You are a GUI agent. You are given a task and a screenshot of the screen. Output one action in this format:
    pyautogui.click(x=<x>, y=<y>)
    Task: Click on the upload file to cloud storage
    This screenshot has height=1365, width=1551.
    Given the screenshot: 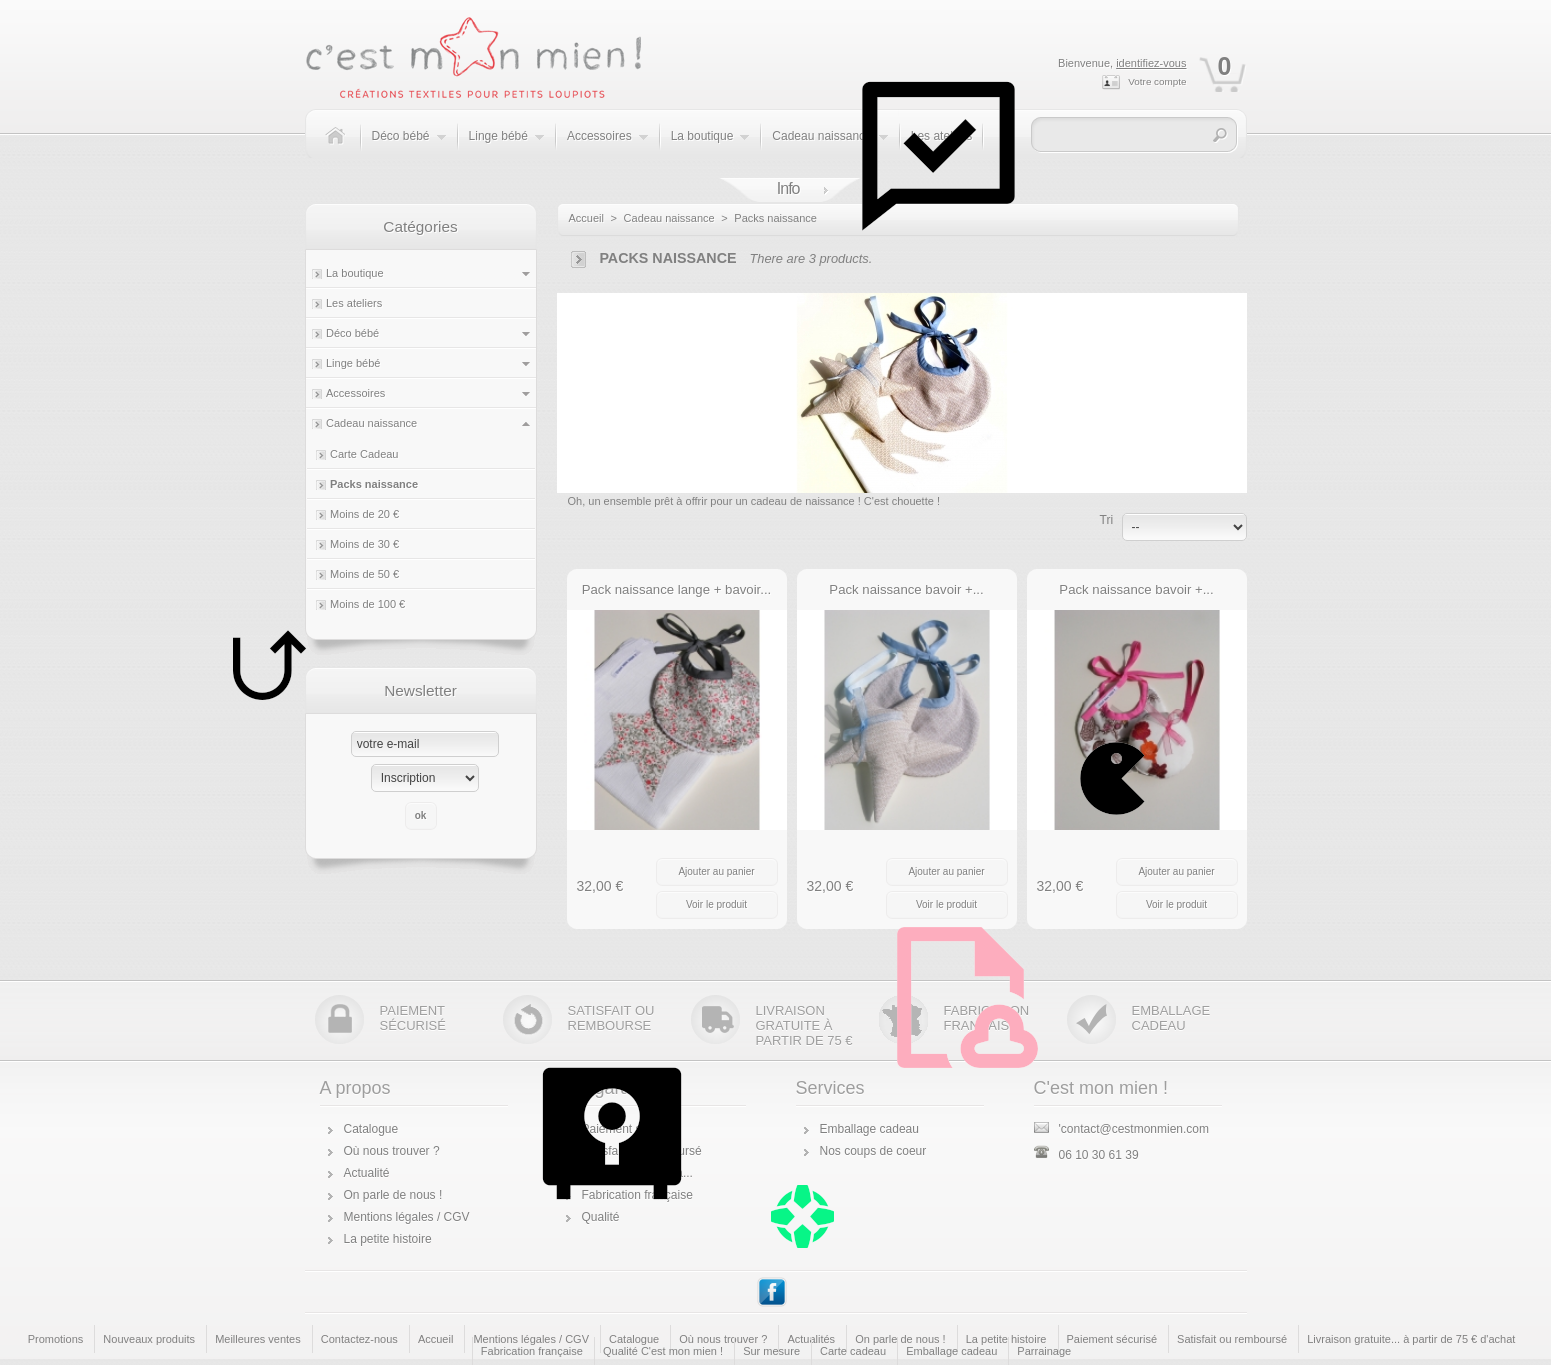 What is the action you would take?
    pyautogui.click(x=960, y=997)
    